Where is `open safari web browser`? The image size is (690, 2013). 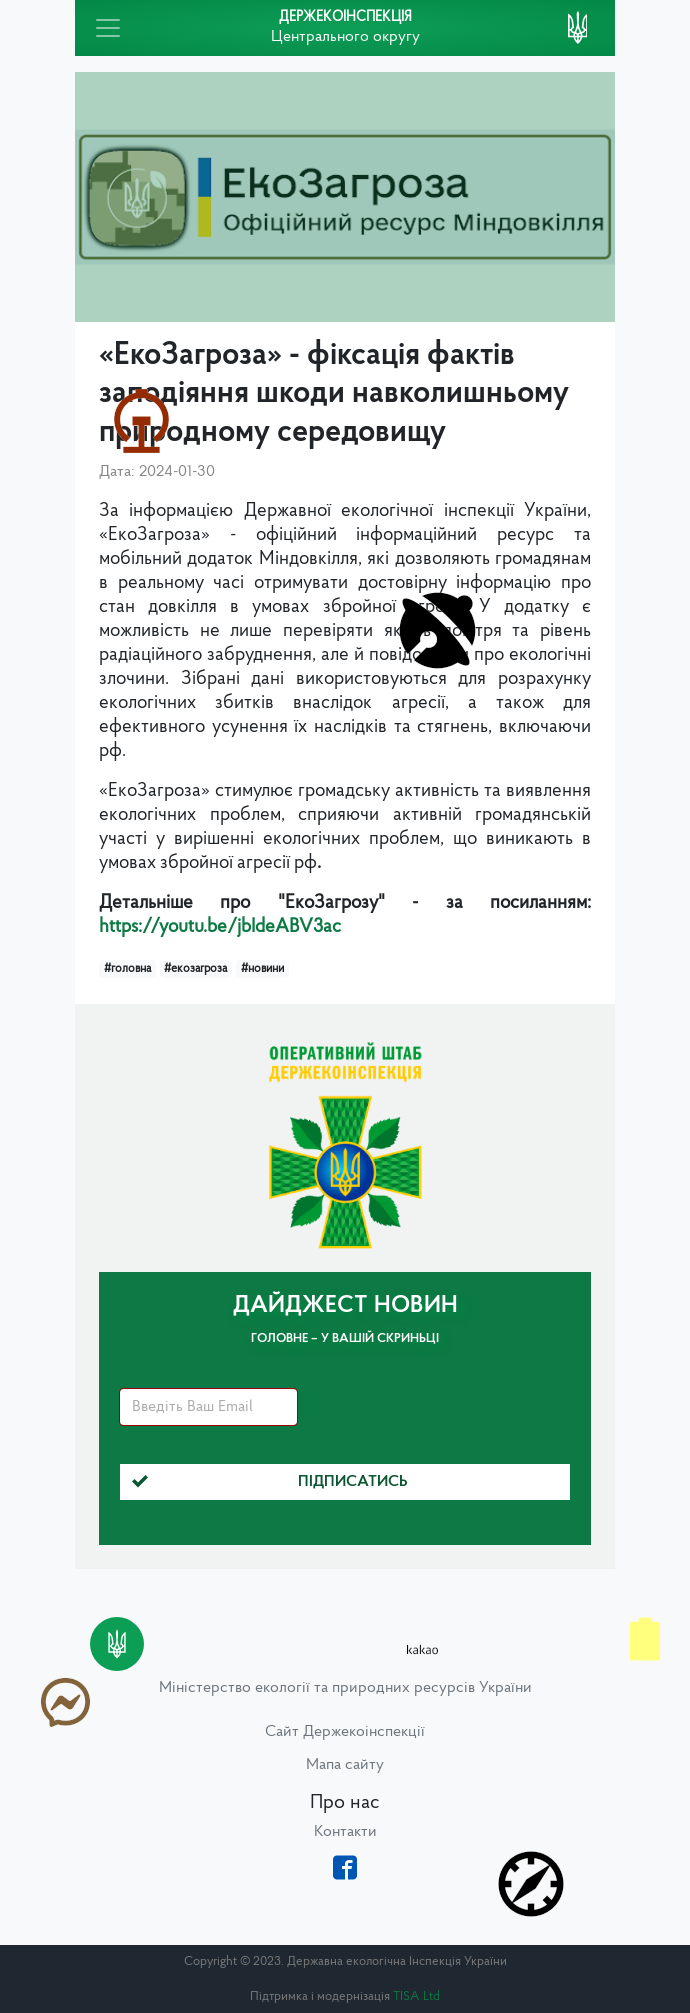
open safari web browser is located at coordinates (531, 1884).